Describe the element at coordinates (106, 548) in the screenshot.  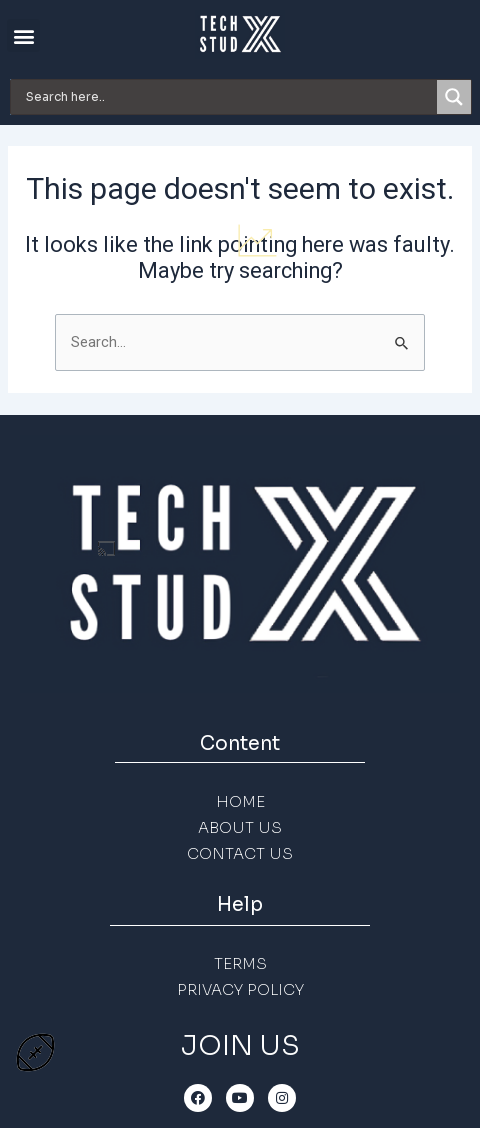
I see `cast your screen to another device` at that location.